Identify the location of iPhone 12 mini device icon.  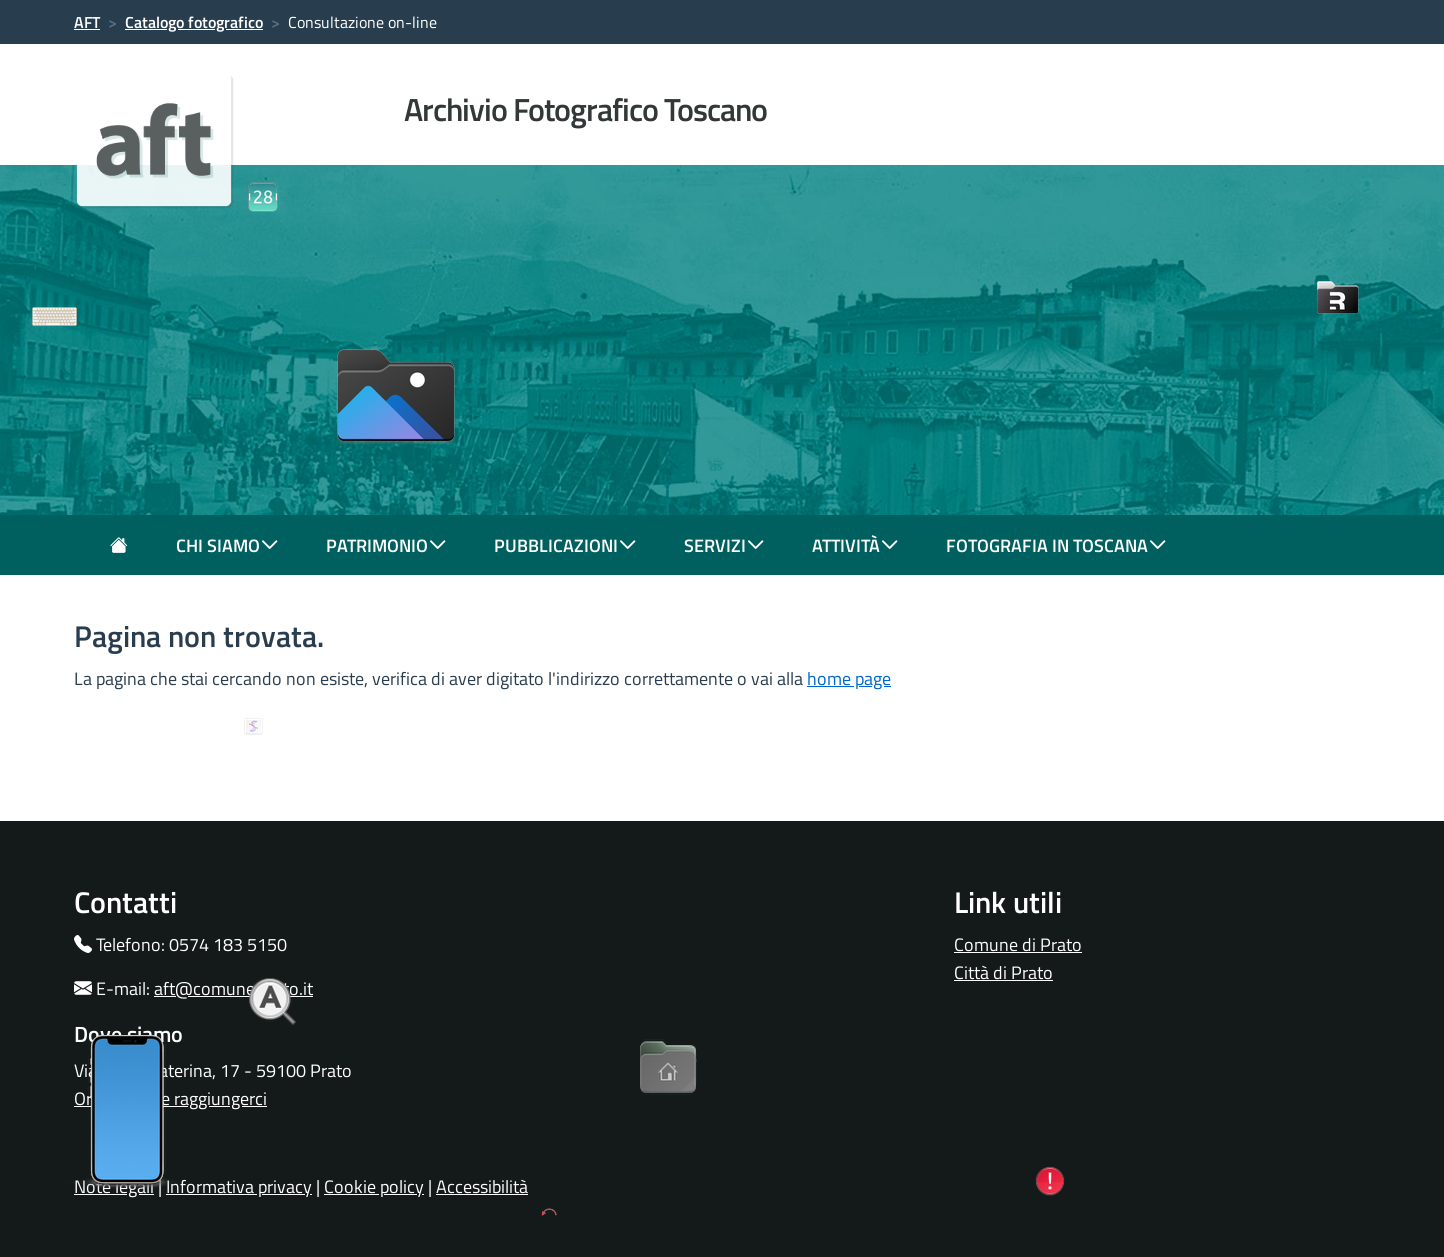
(127, 1112).